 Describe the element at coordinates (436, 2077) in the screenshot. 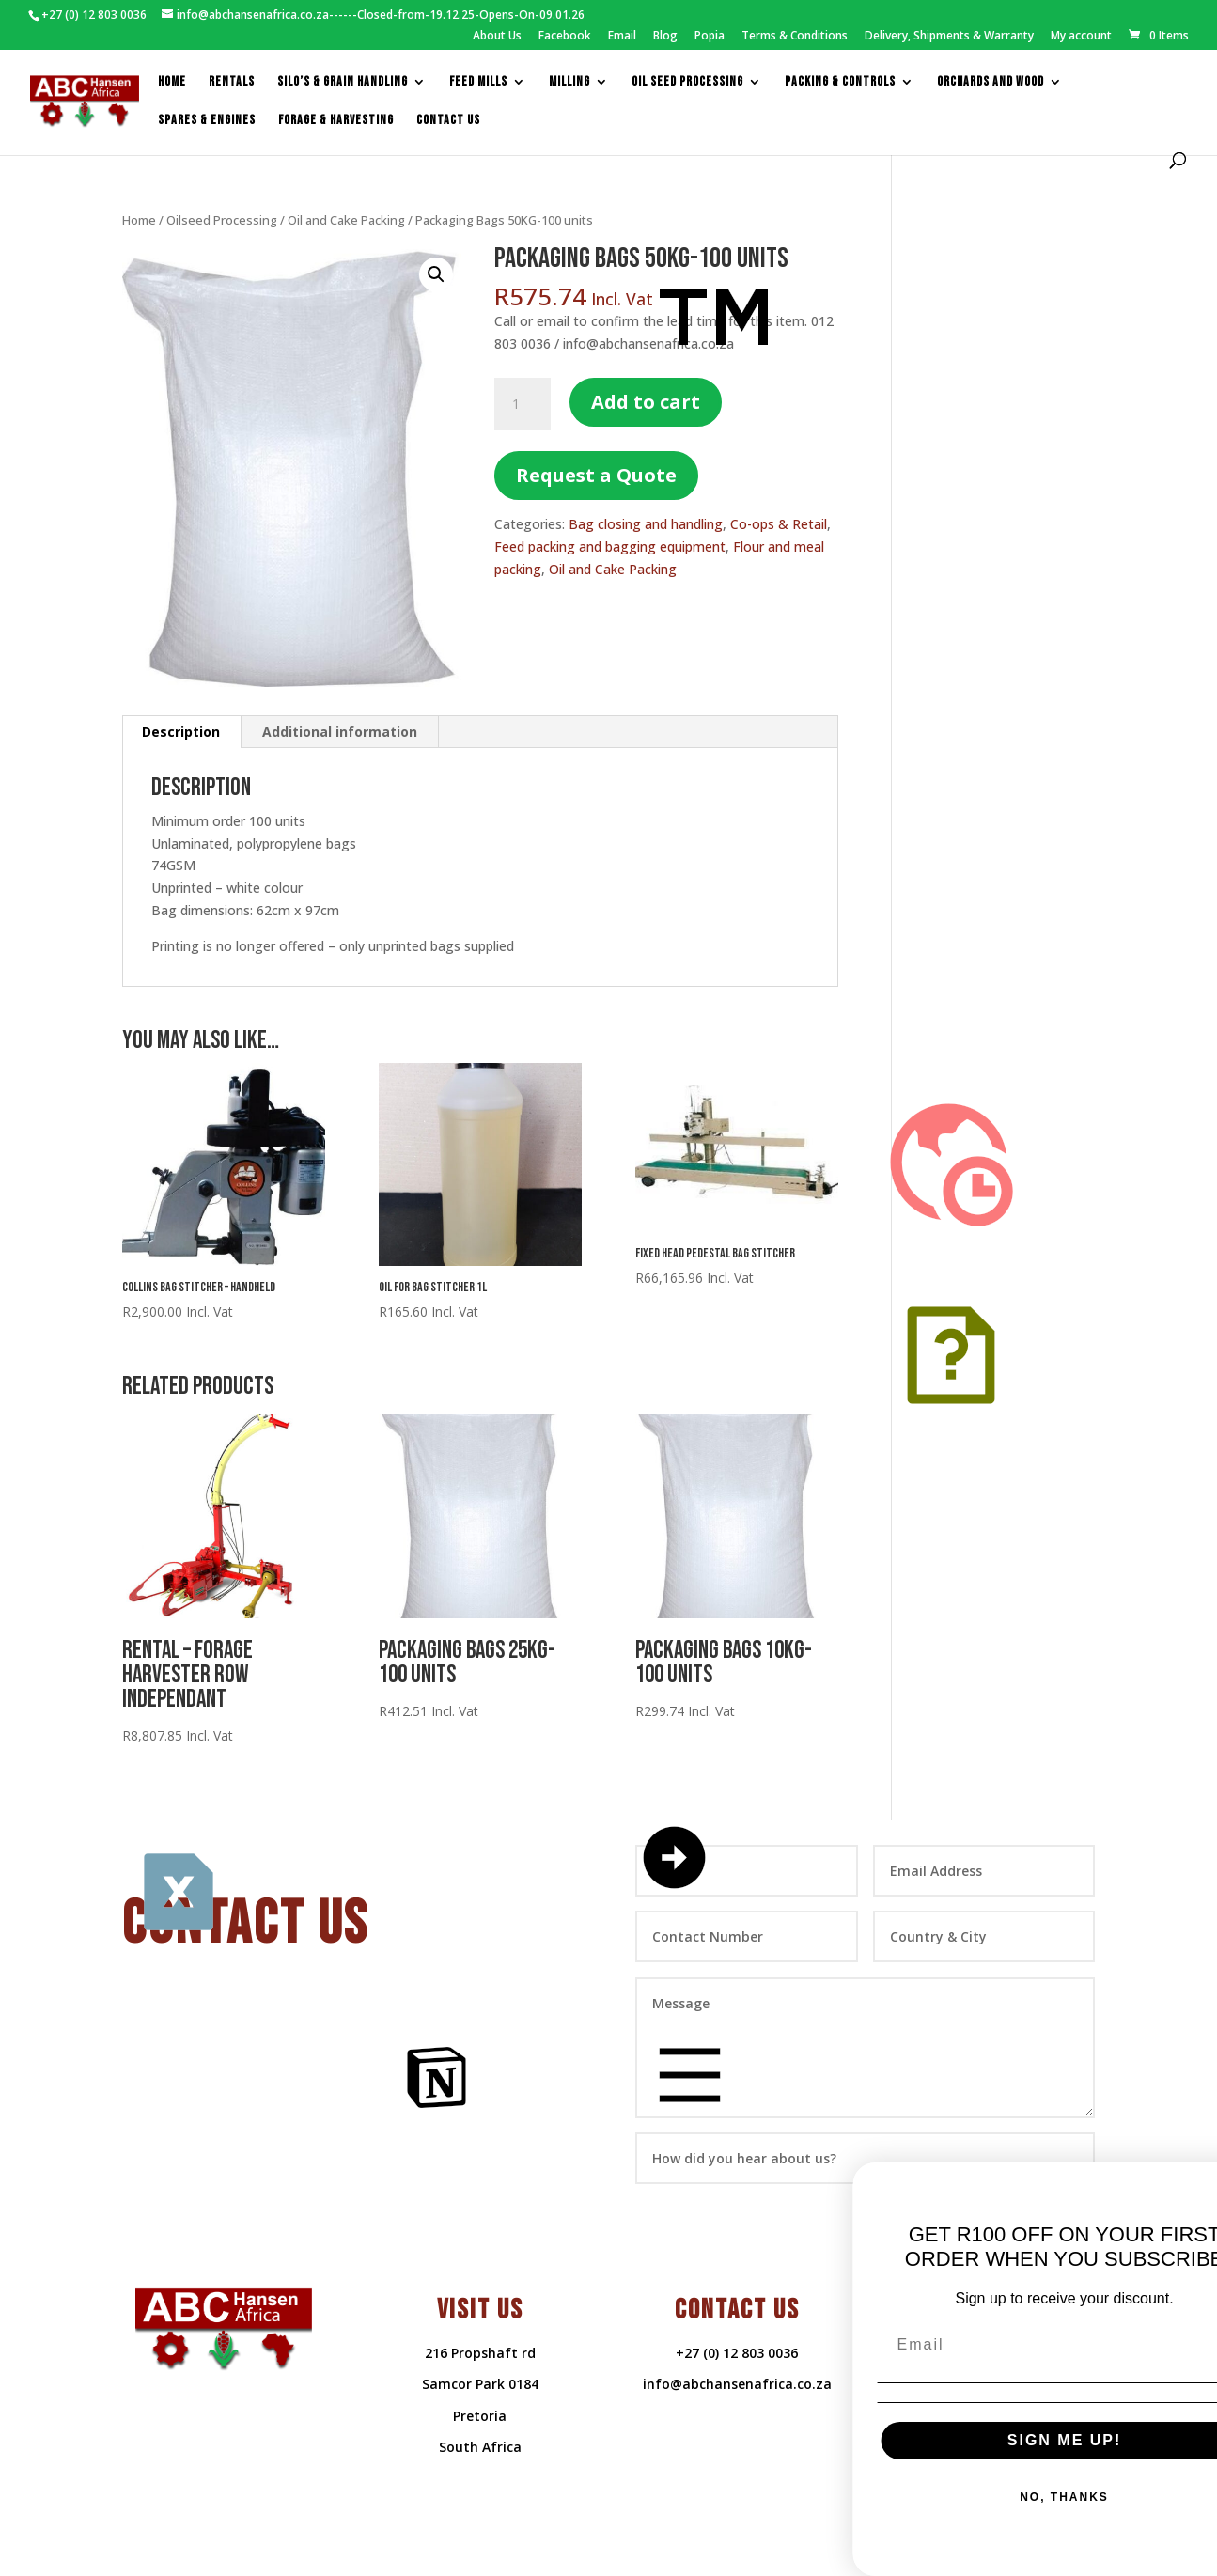

I see `open Notion app` at that location.